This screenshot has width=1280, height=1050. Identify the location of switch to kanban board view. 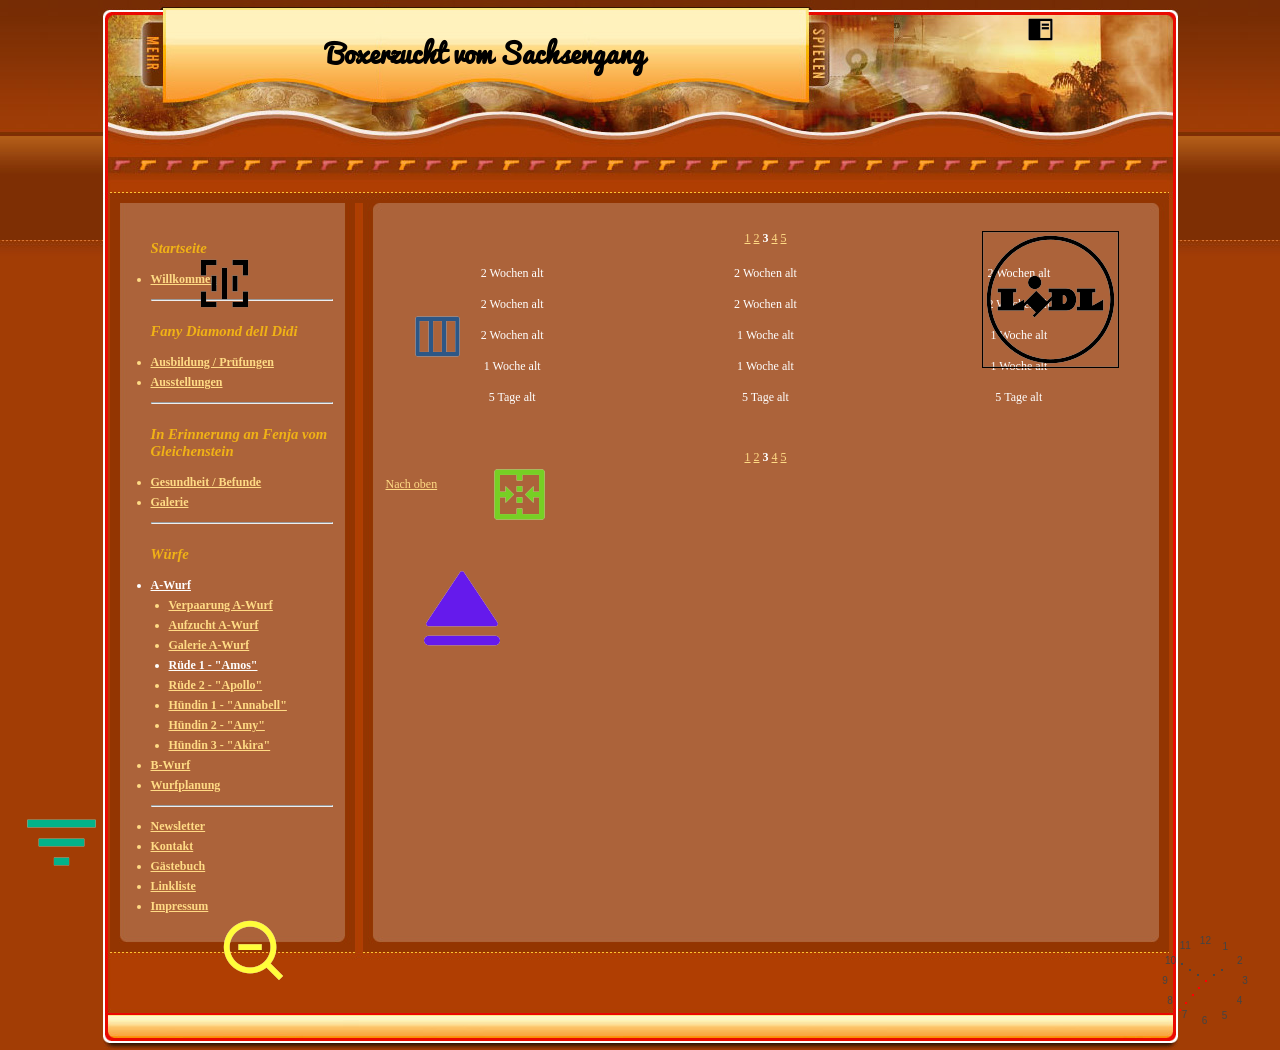
(437, 336).